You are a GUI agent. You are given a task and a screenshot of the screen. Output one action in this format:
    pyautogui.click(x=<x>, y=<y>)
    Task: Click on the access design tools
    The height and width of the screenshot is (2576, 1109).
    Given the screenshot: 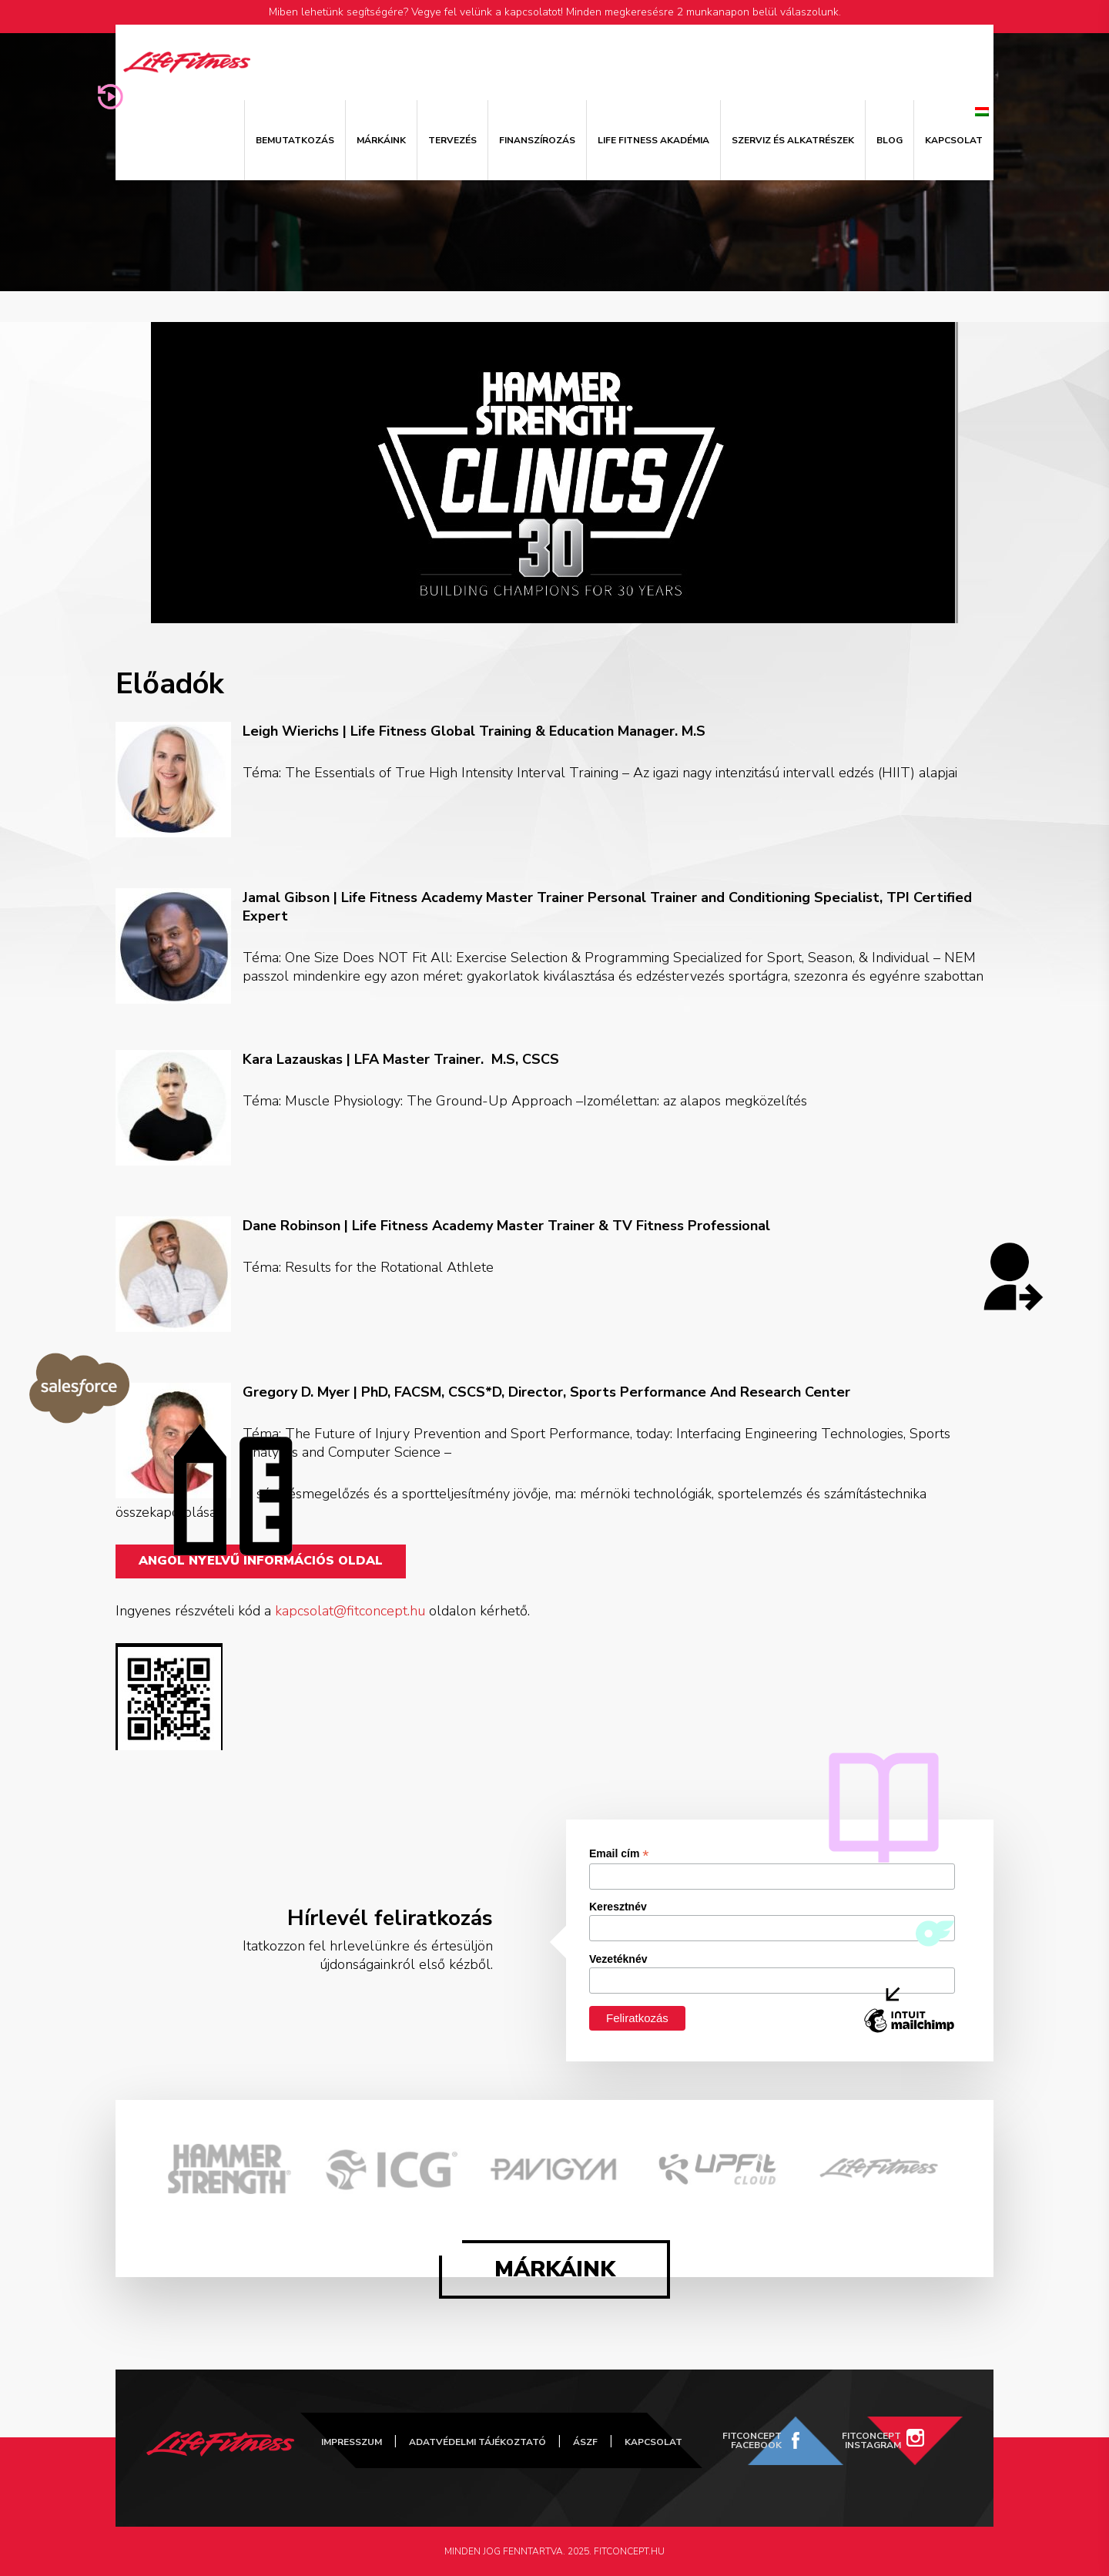 What is the action you would take?
    pyautogui.click(x=233, y=1489)
    